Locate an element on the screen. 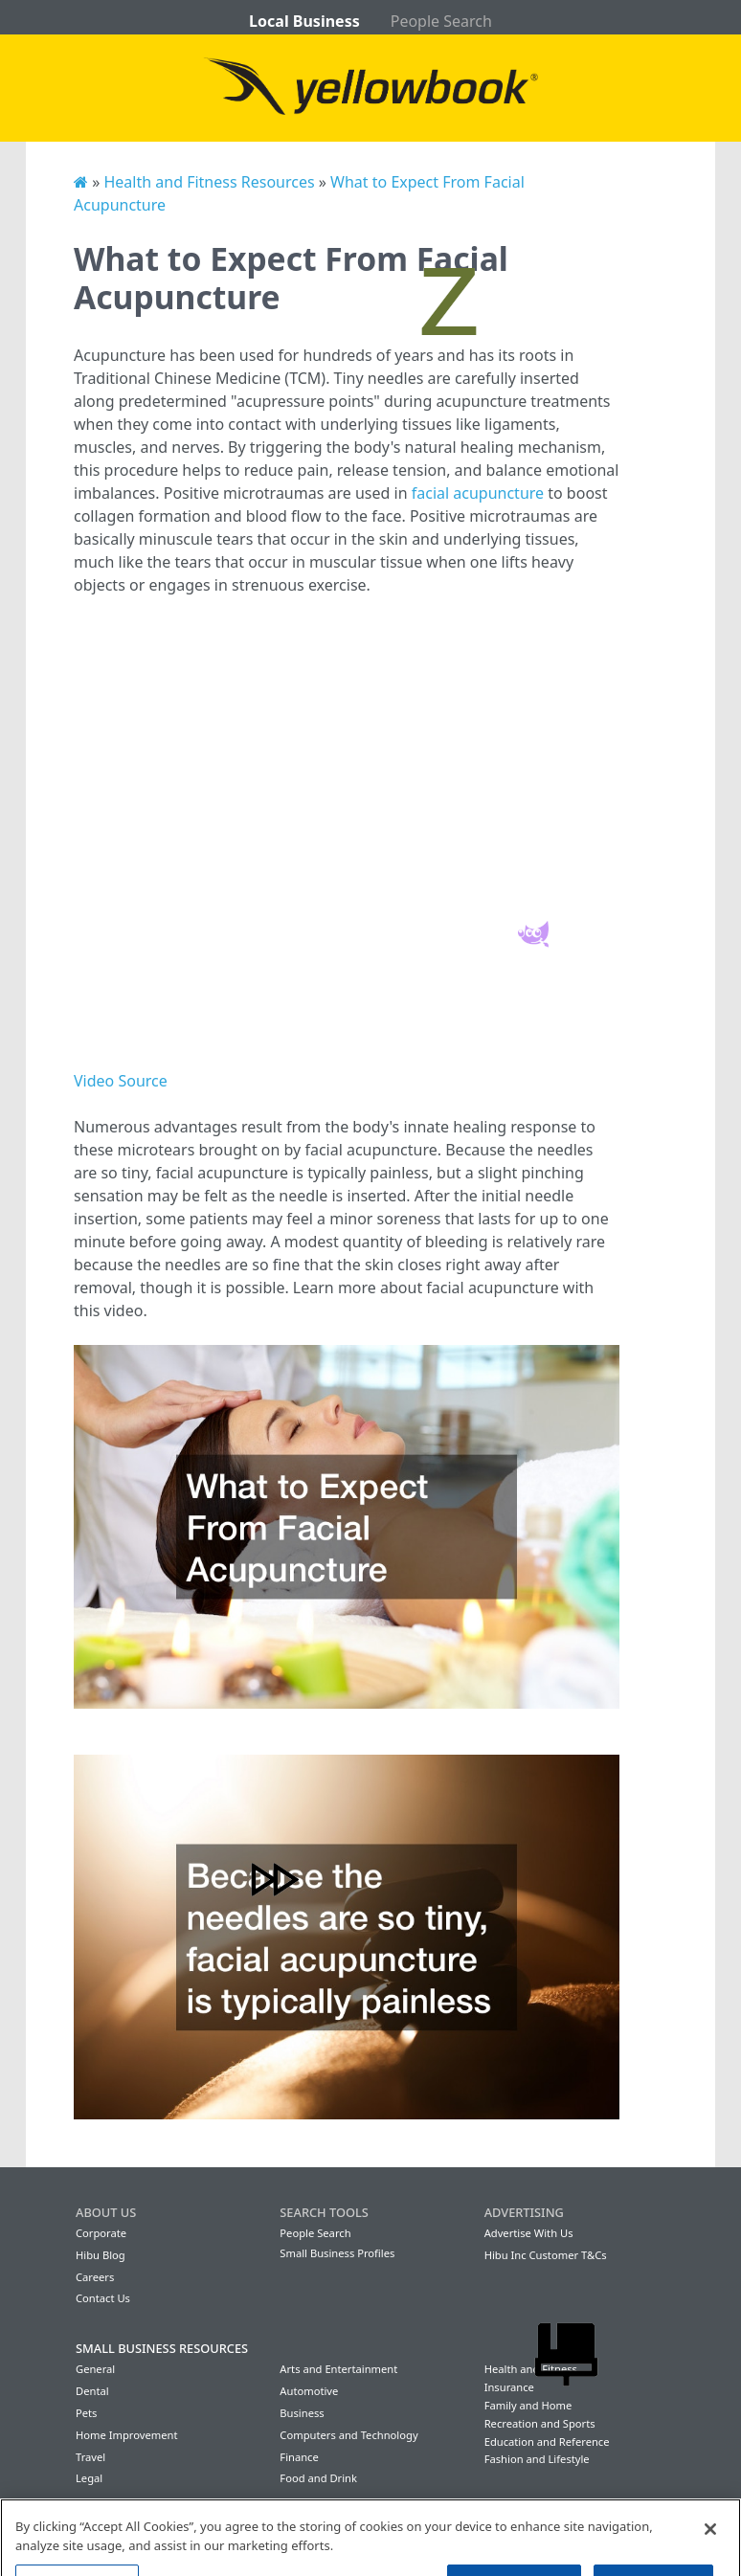 The height and width of the screenshot is (2576, 741). open GIMP image editor is located at coordinates (533, 934).